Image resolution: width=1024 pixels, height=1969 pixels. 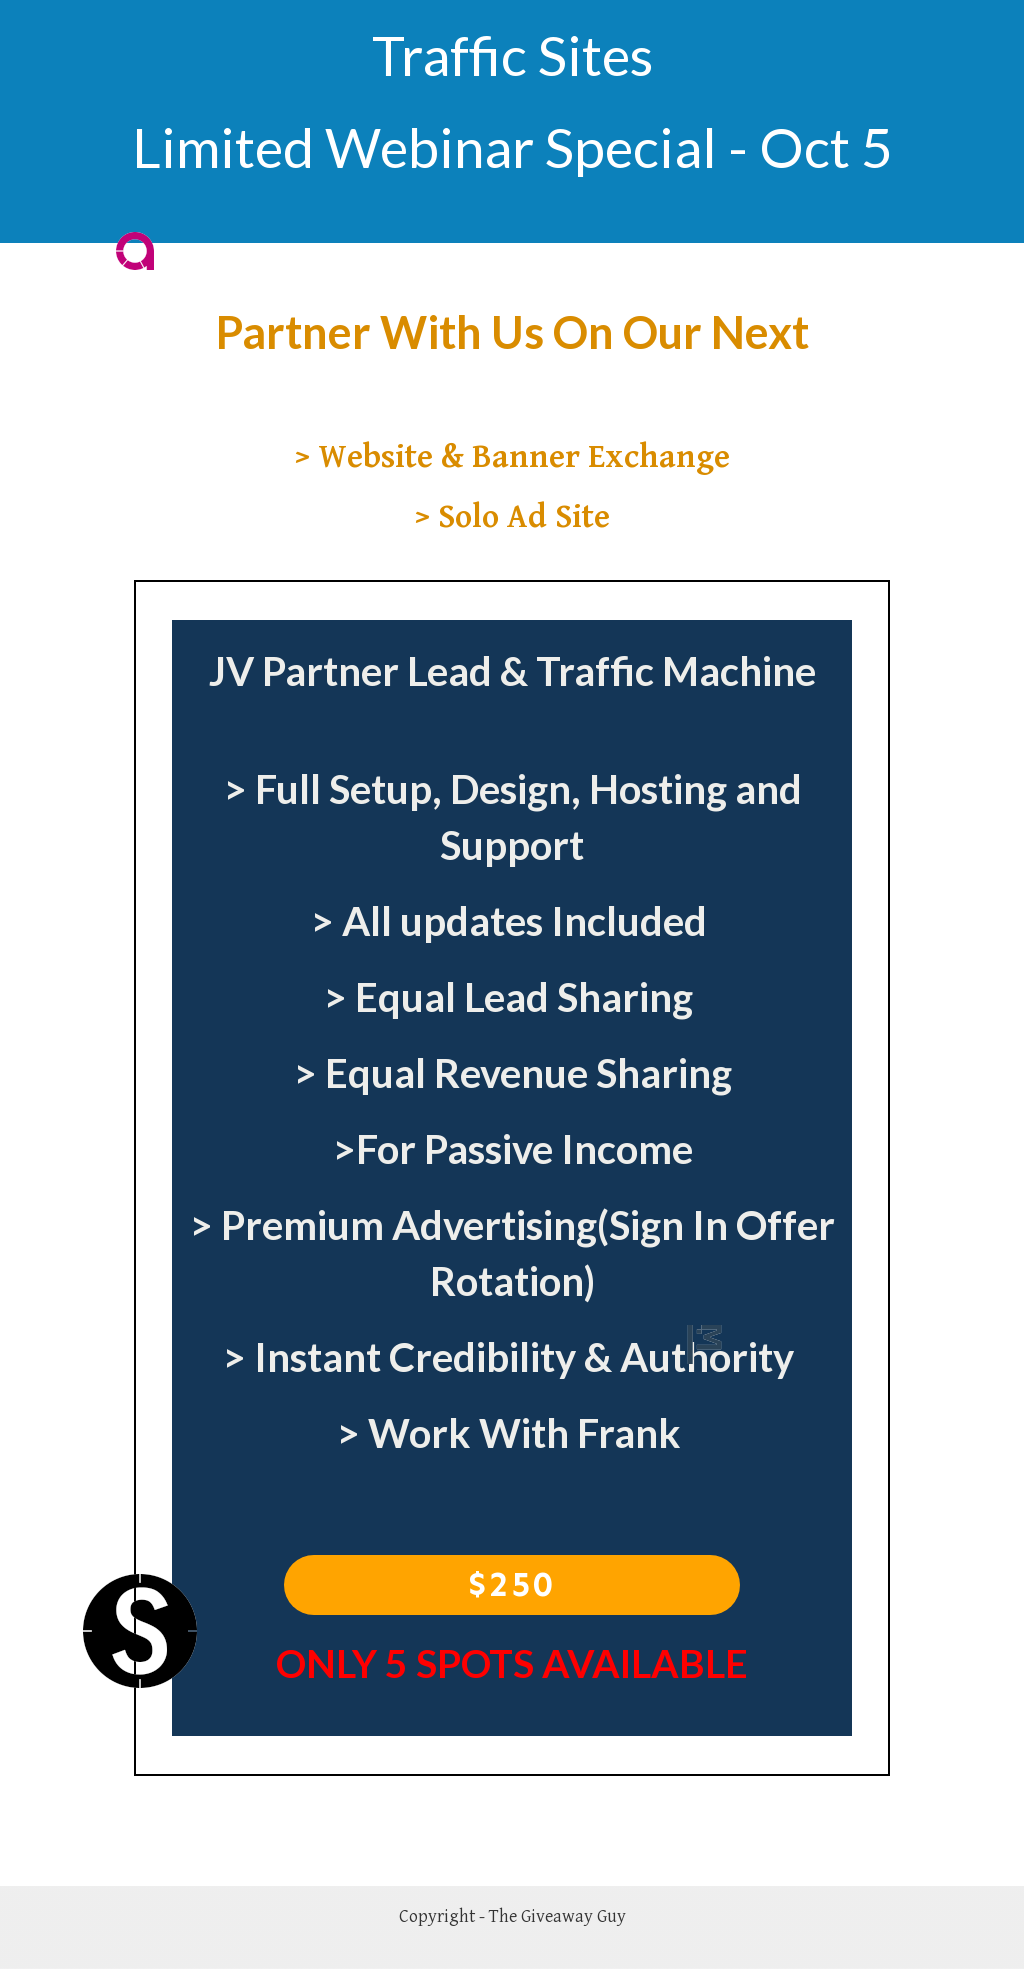 What do you see at coordinates (704, 1344) in the screenshot?
I see `mozilla corporation logo` at bounding box center [704, 1344].